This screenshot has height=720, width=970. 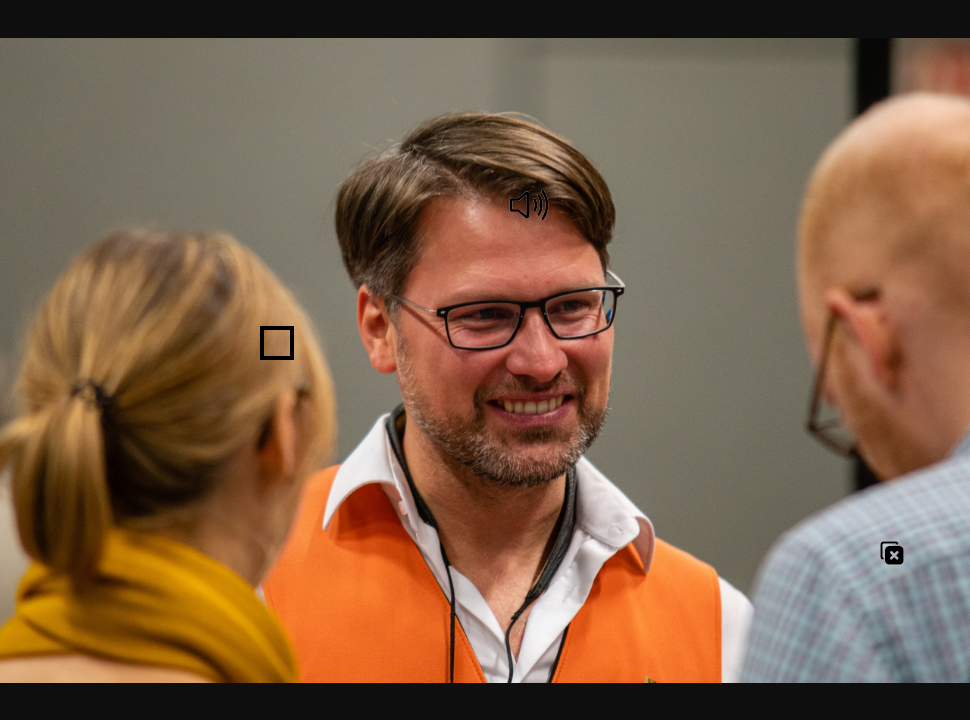 I want to click on cancel or remove copied content, so click(x=892, y=553).